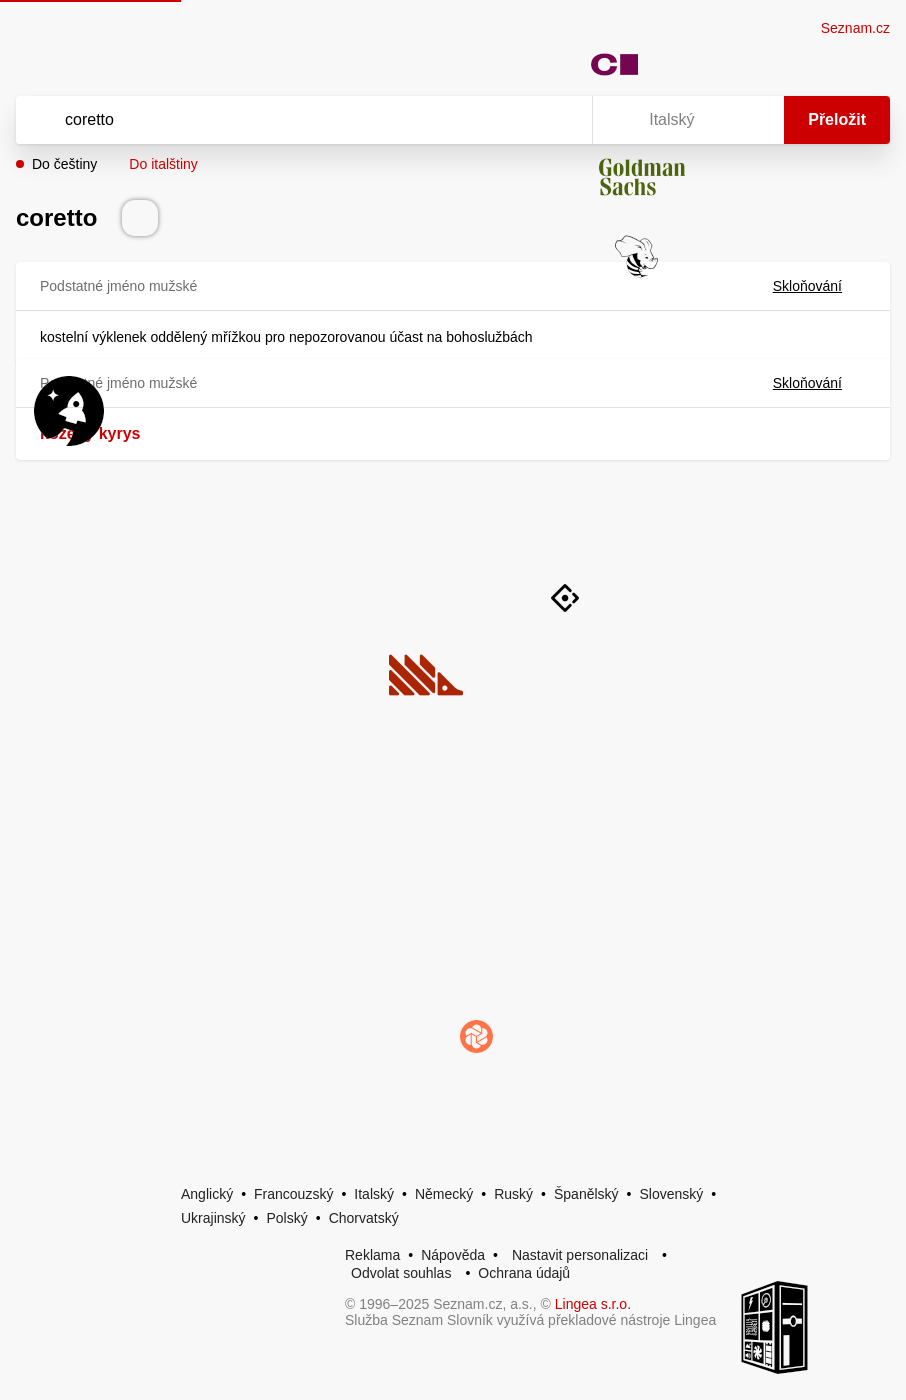  Describe the element at coordinates (69, 411) in the screenshot. I see `starship cross-shell prompt branding` at that location.